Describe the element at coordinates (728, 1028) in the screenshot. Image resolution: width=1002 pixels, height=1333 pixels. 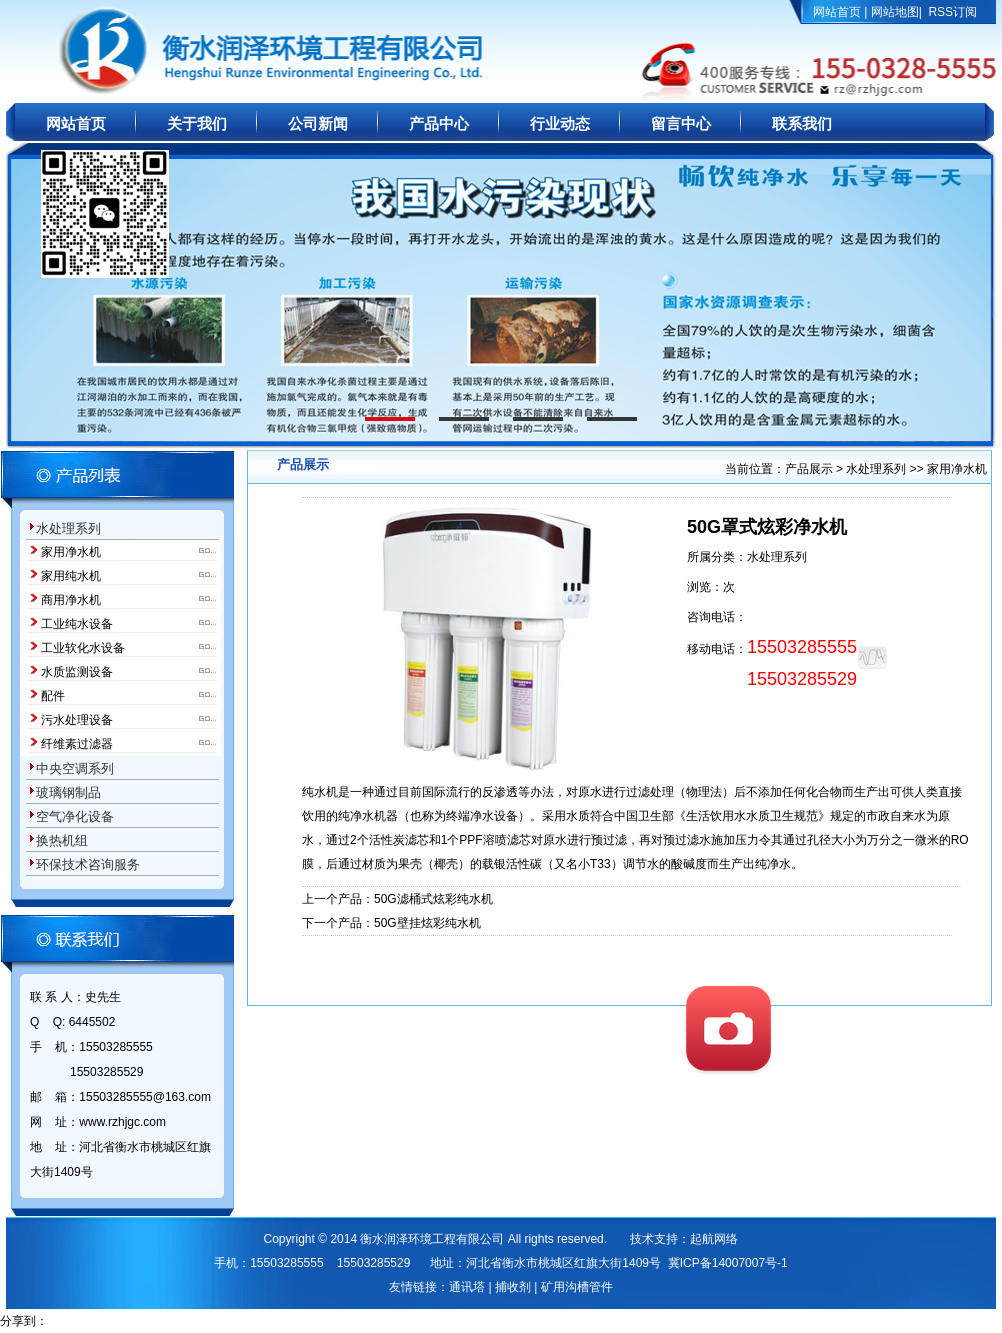
I see `take a screenshot` at that location.